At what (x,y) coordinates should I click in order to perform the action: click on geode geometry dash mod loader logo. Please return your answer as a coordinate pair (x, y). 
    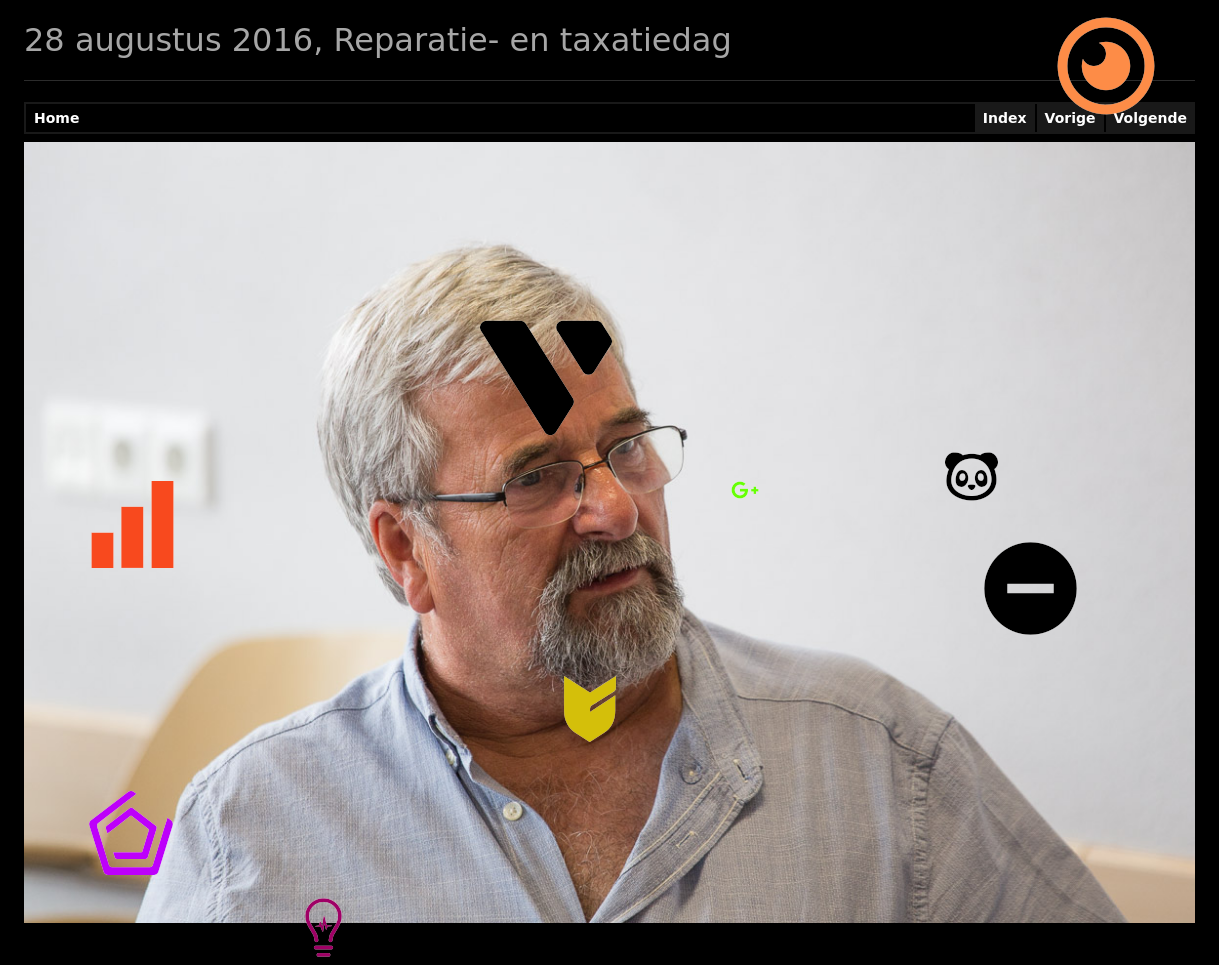
    Looking at the image, I should click on (131, 833).